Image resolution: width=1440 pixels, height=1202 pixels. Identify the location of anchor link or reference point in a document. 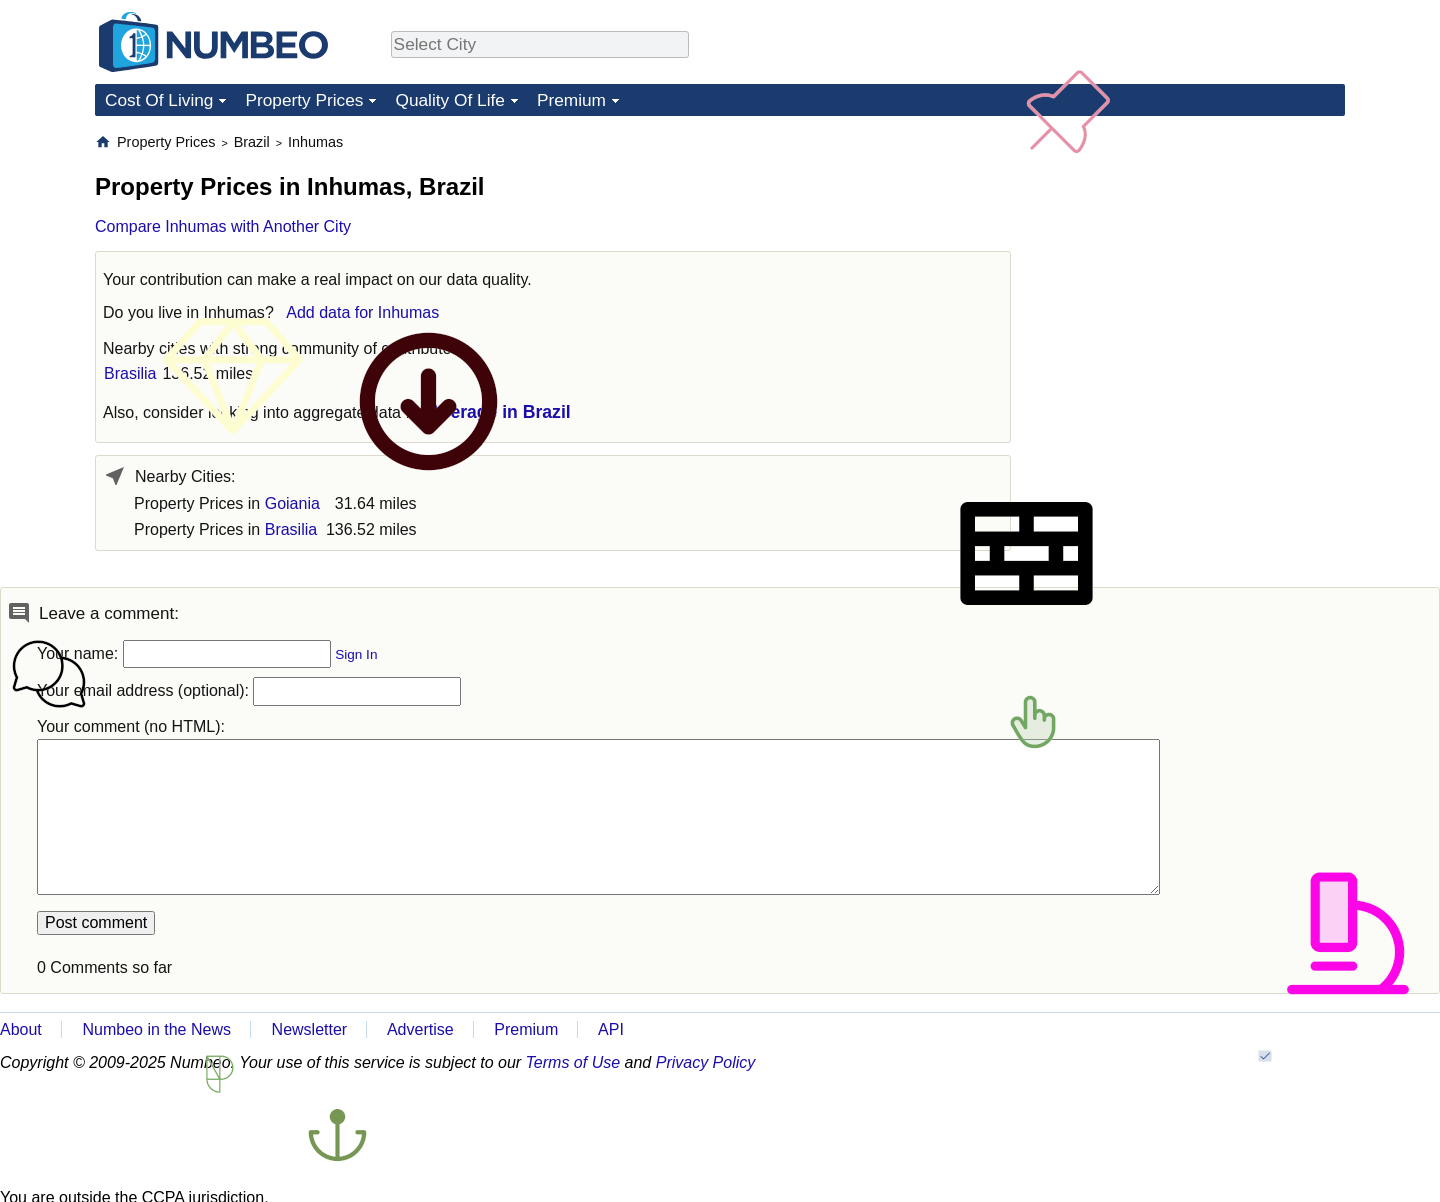
(337, 1134).